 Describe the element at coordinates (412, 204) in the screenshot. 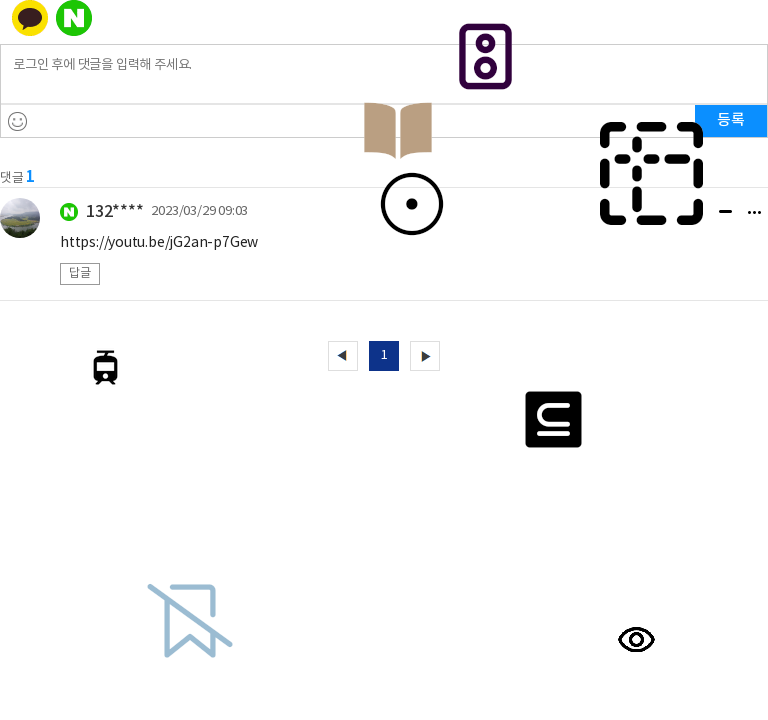

I see `view open issues in a repository` at that location.